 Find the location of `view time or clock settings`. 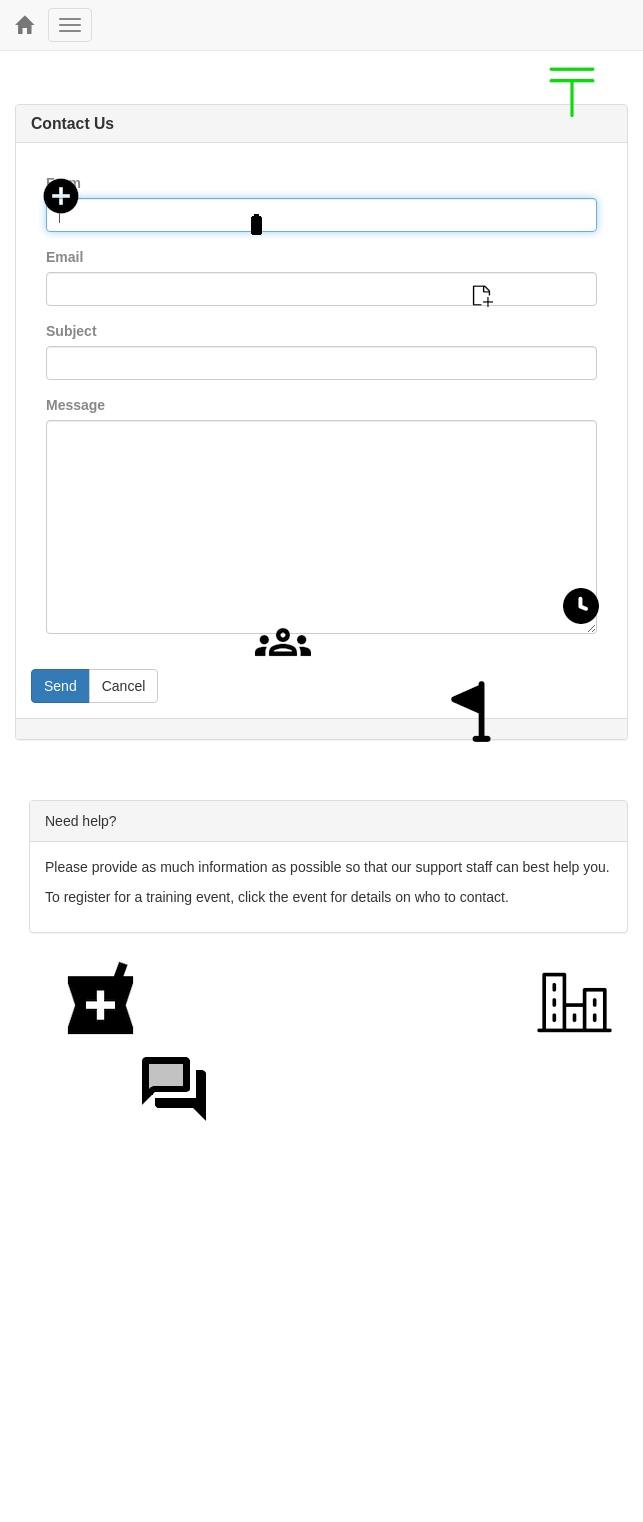

view time or clock settings is located at coordinates (581, 606).